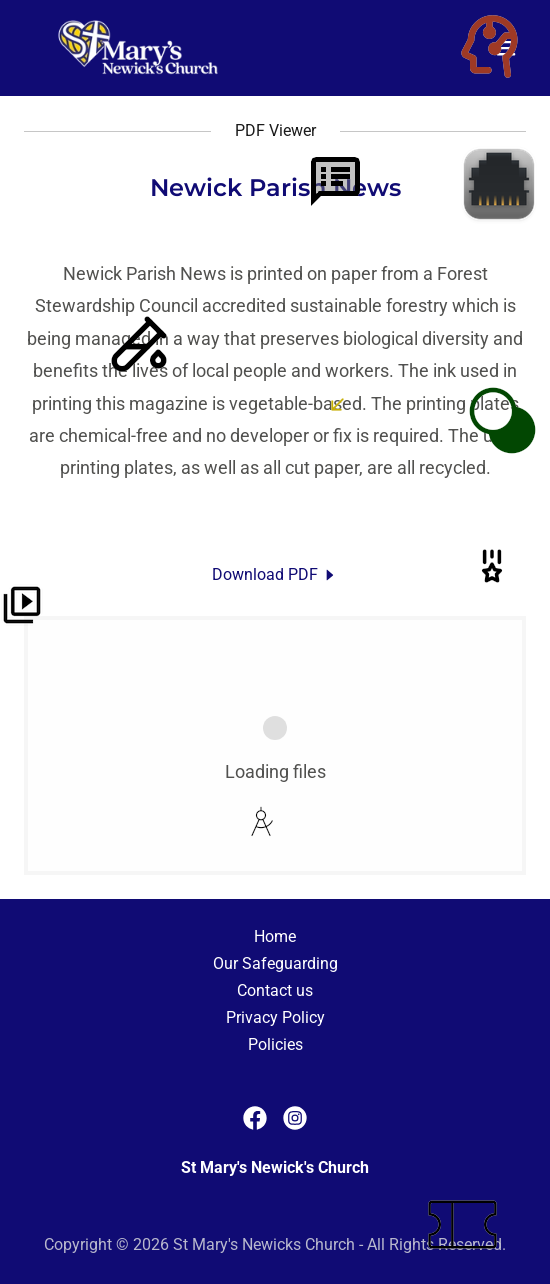 Image resolution: width=550 pixels, height=1284 pixels. What do you see at coordinates (261, 822) in the screenshot?
I see `access drawing or drafting tools` at bounding box center [261, 822].